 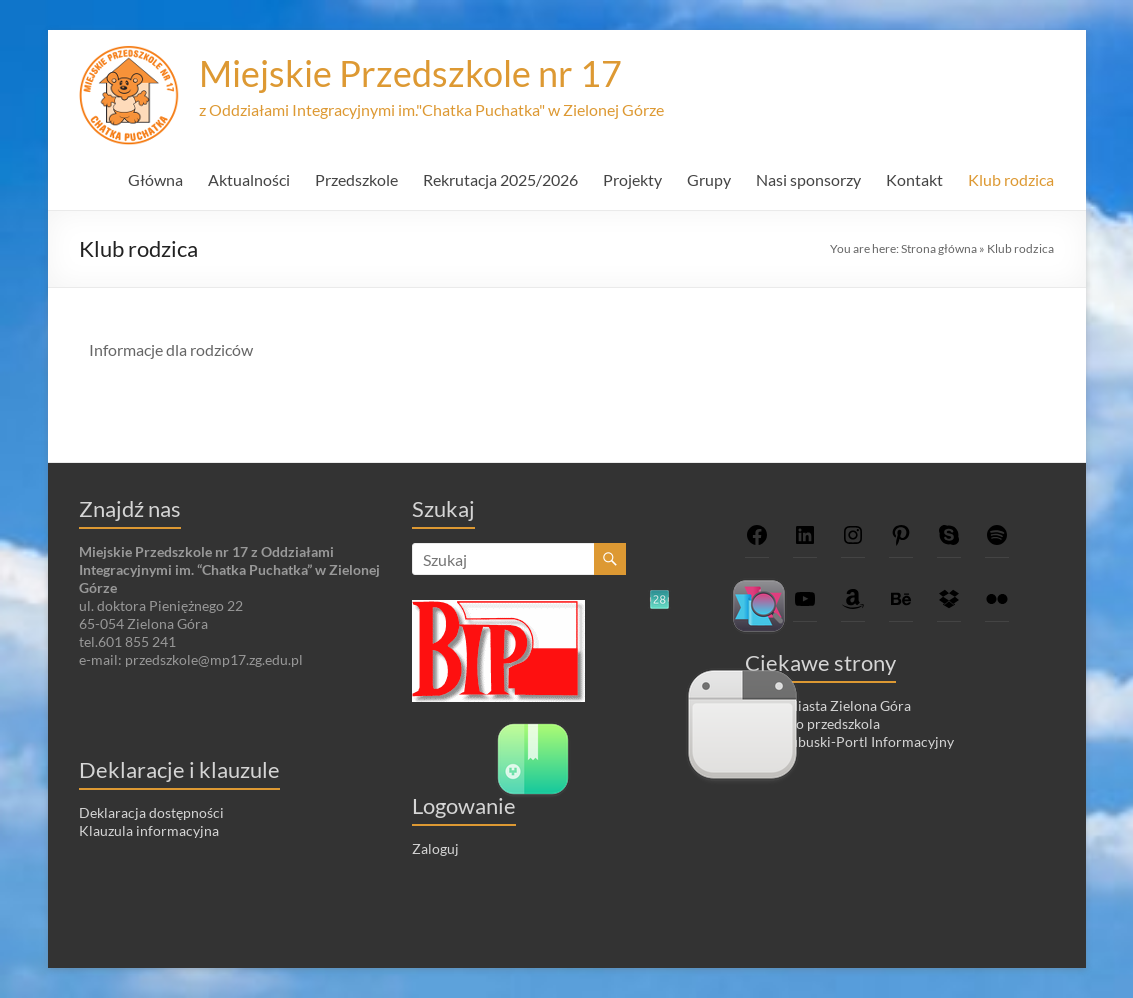 I want to click on customize window decoration settings, so click(x=742, y=724).